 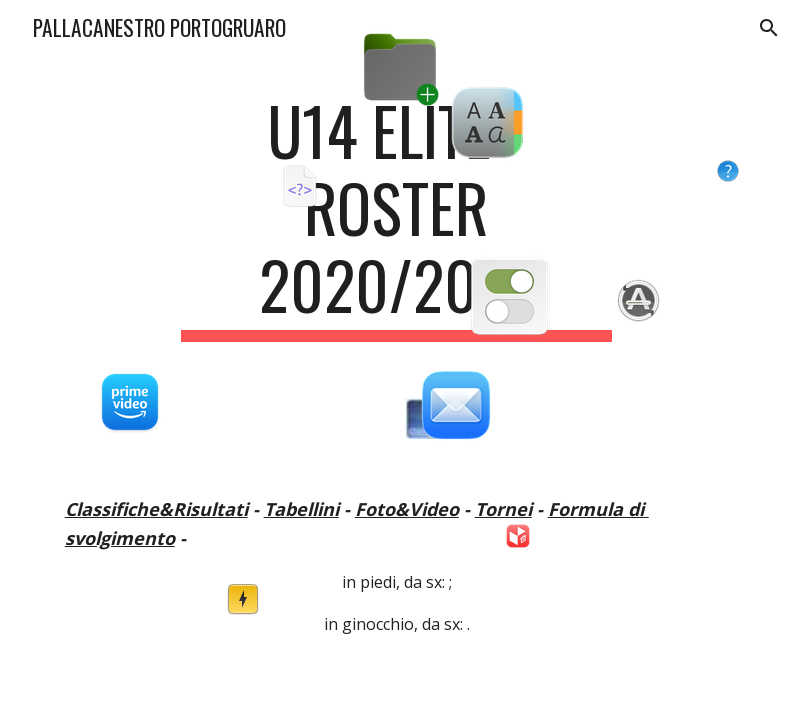 I want to click on create a new folder, so click(x=400, y=67).